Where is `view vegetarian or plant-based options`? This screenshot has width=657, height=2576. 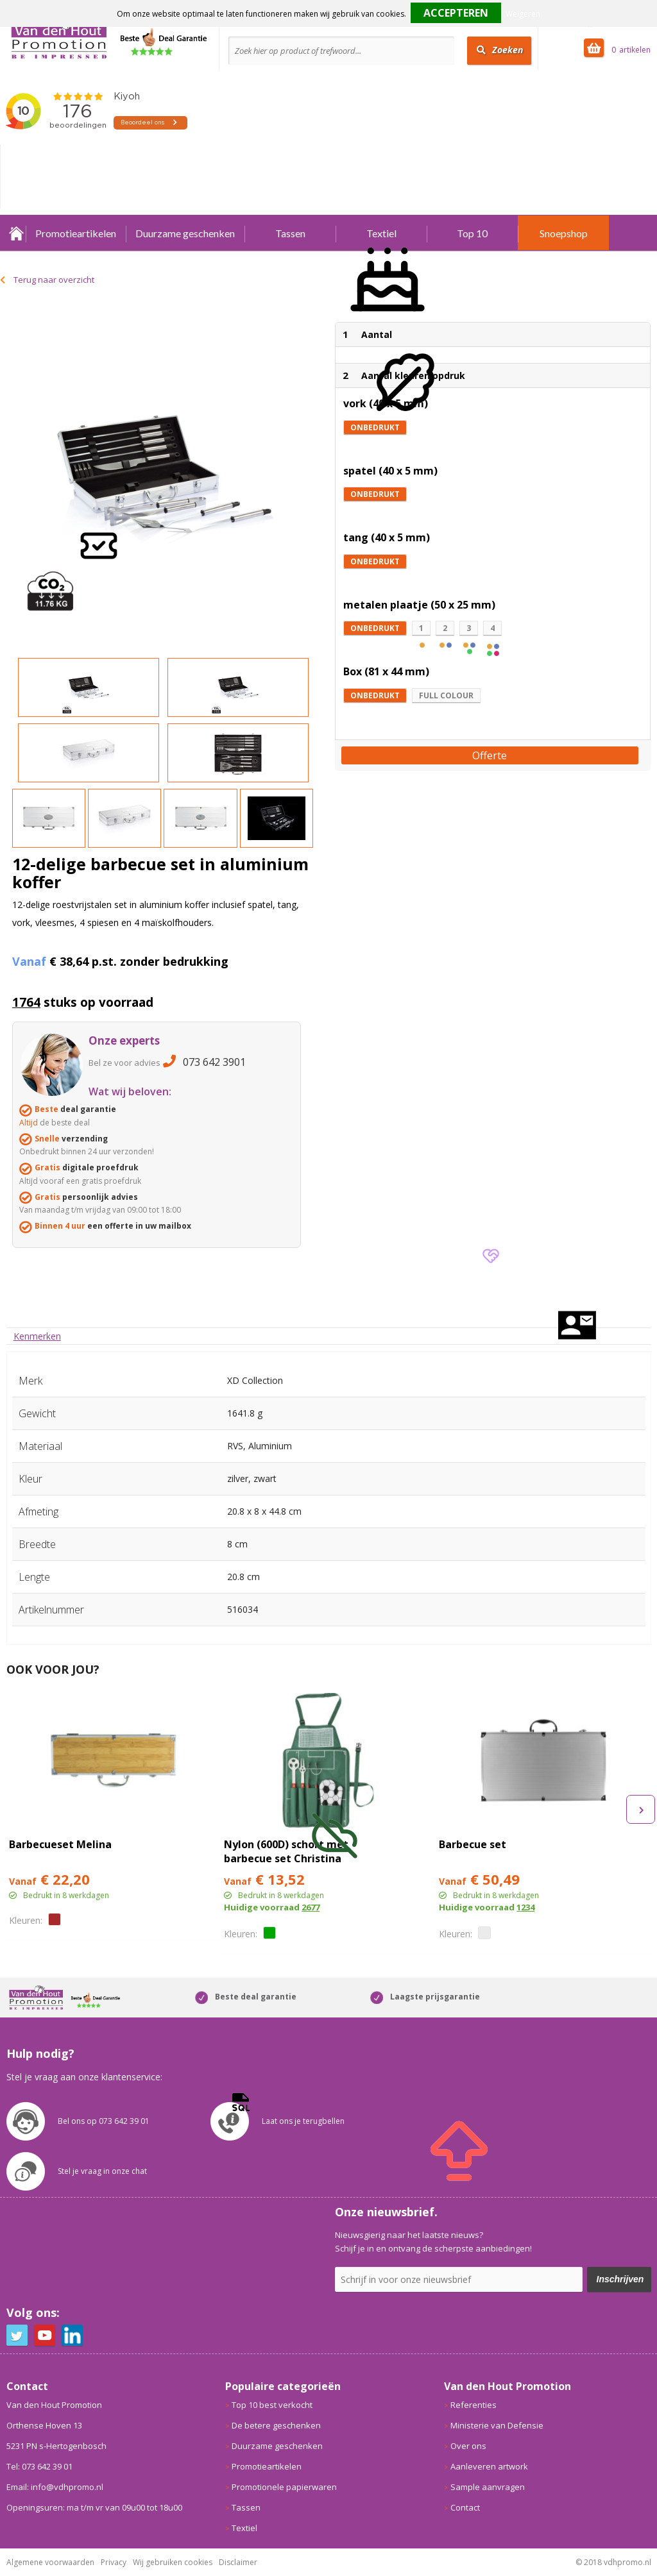 view vegetarian or plant-based options is located at coordinates (405, 382).